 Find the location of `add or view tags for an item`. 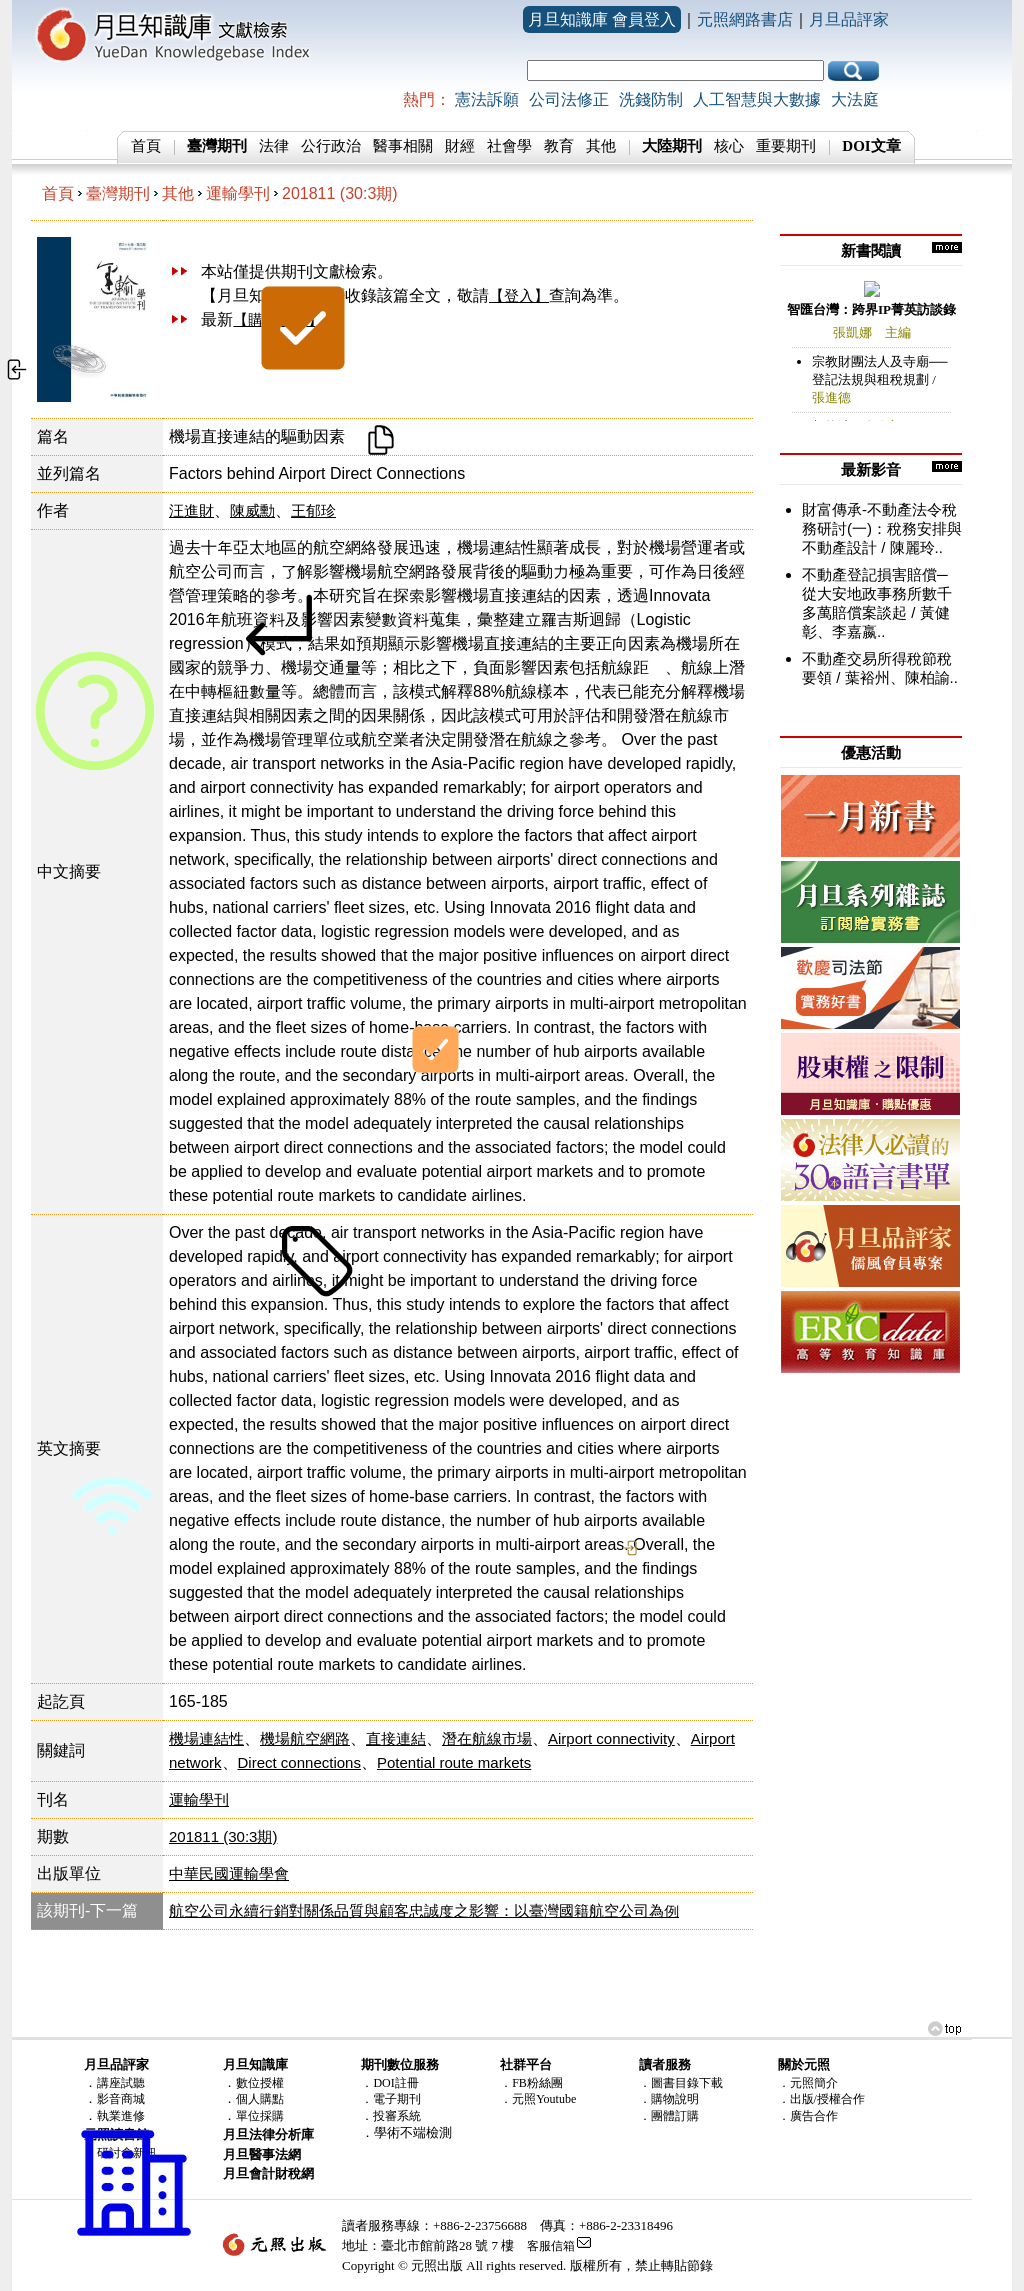

add or view tags for an item is located at coordinates (316, 1260).